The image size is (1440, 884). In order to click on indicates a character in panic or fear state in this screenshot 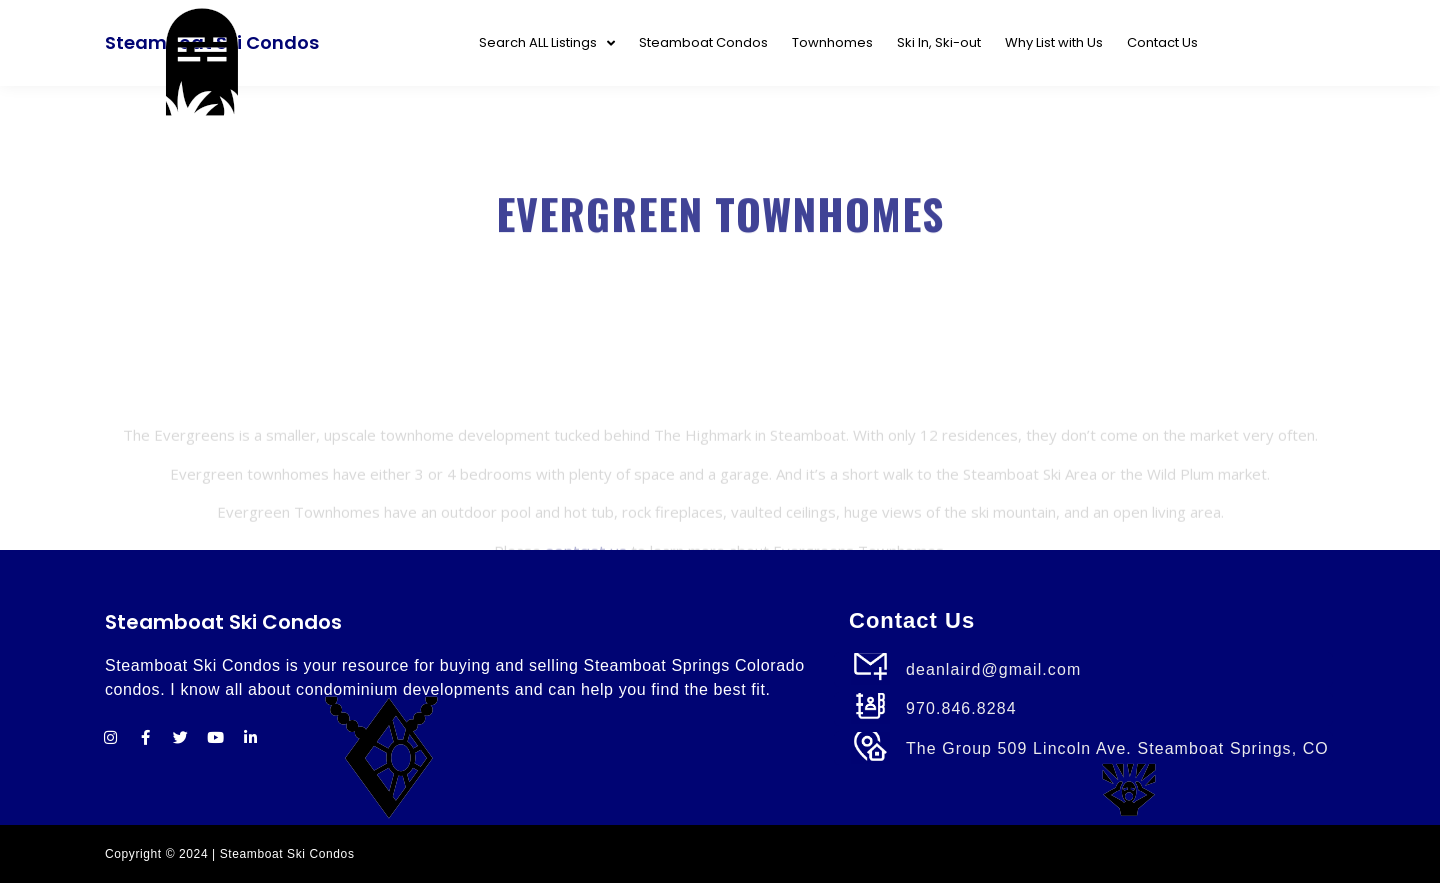, I will do `click(1129, 790)`.